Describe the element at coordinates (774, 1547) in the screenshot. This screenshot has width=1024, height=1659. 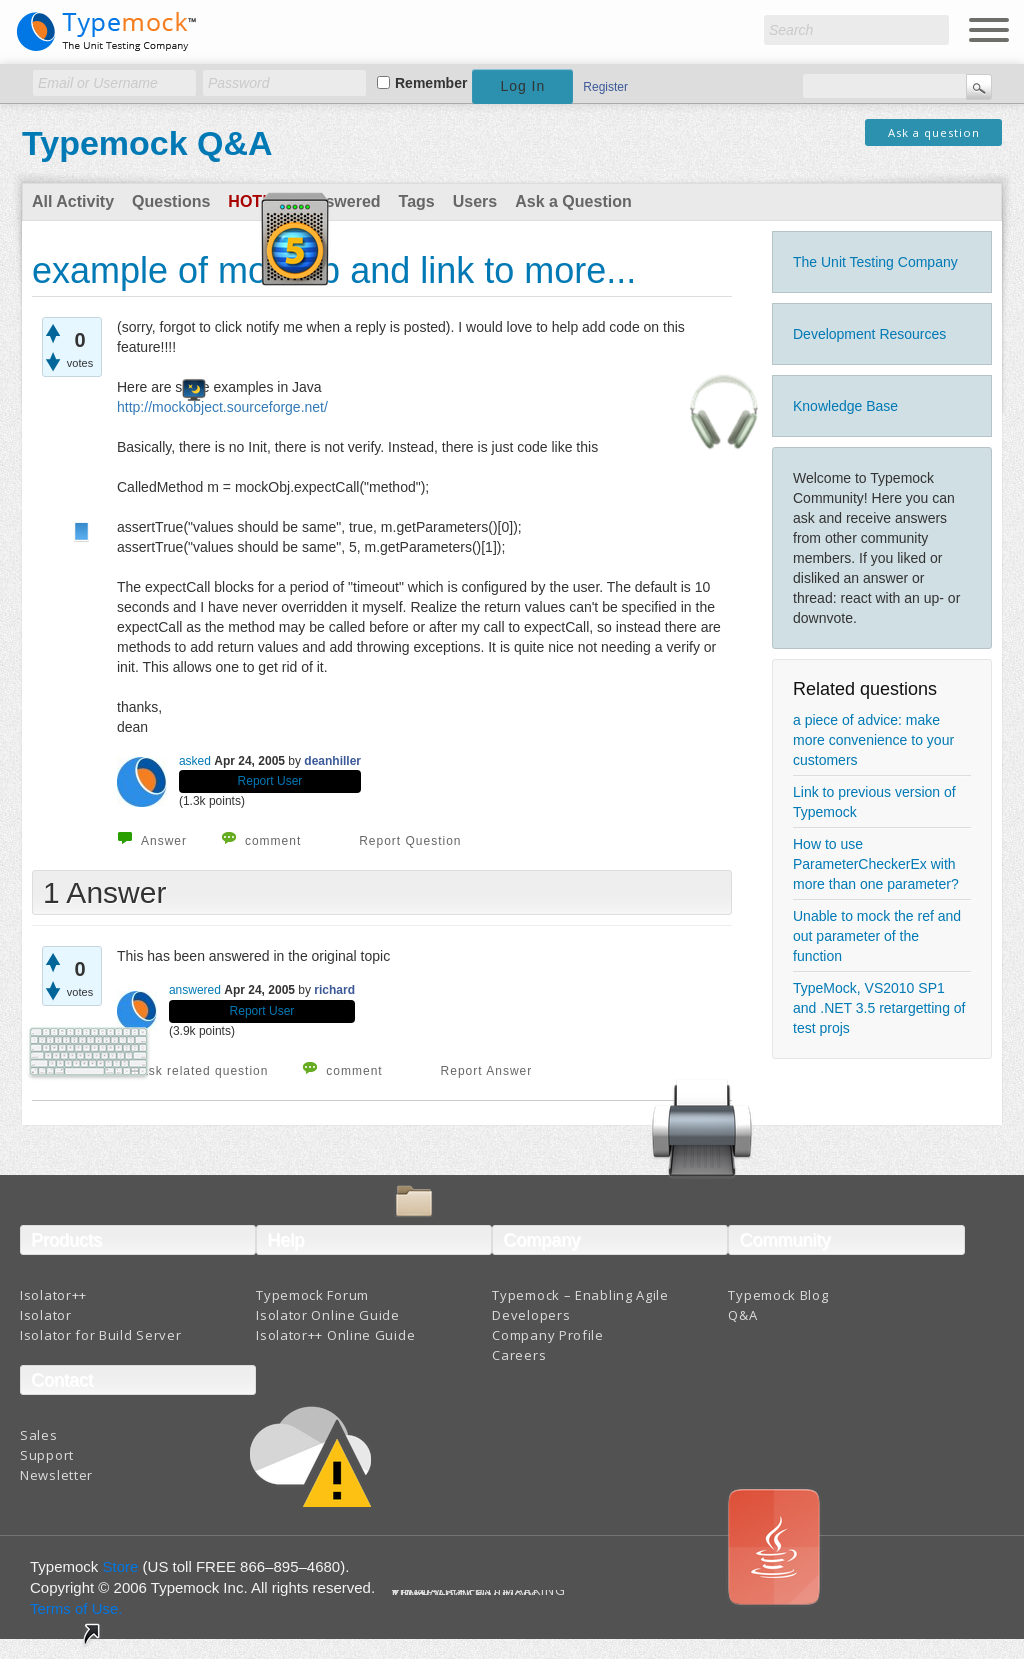
I see `indicates a java source code file` at that location.